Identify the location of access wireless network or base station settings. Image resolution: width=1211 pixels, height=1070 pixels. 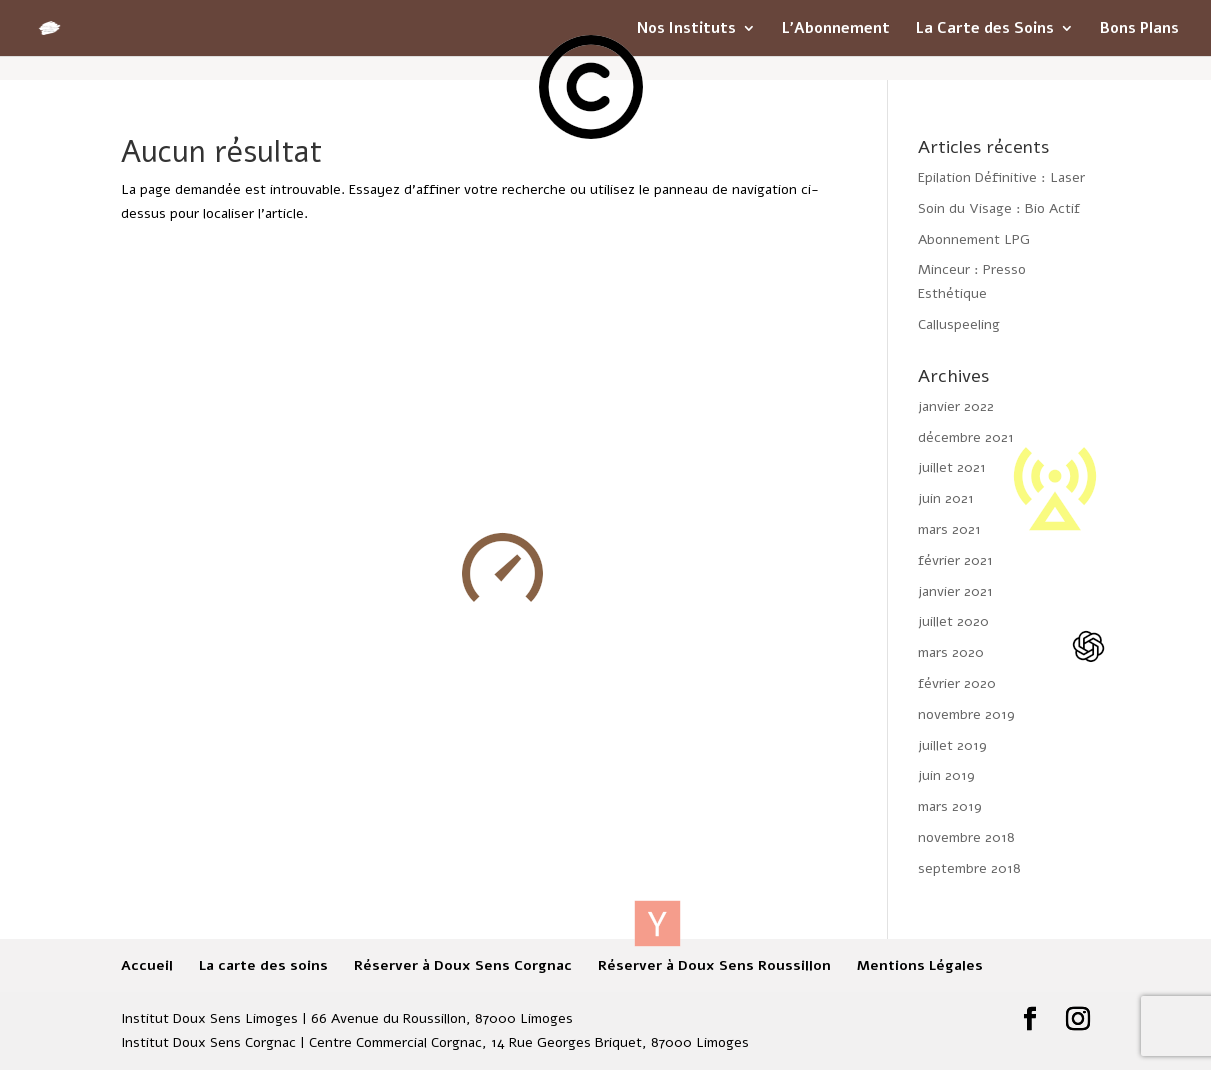
(1055, 487).